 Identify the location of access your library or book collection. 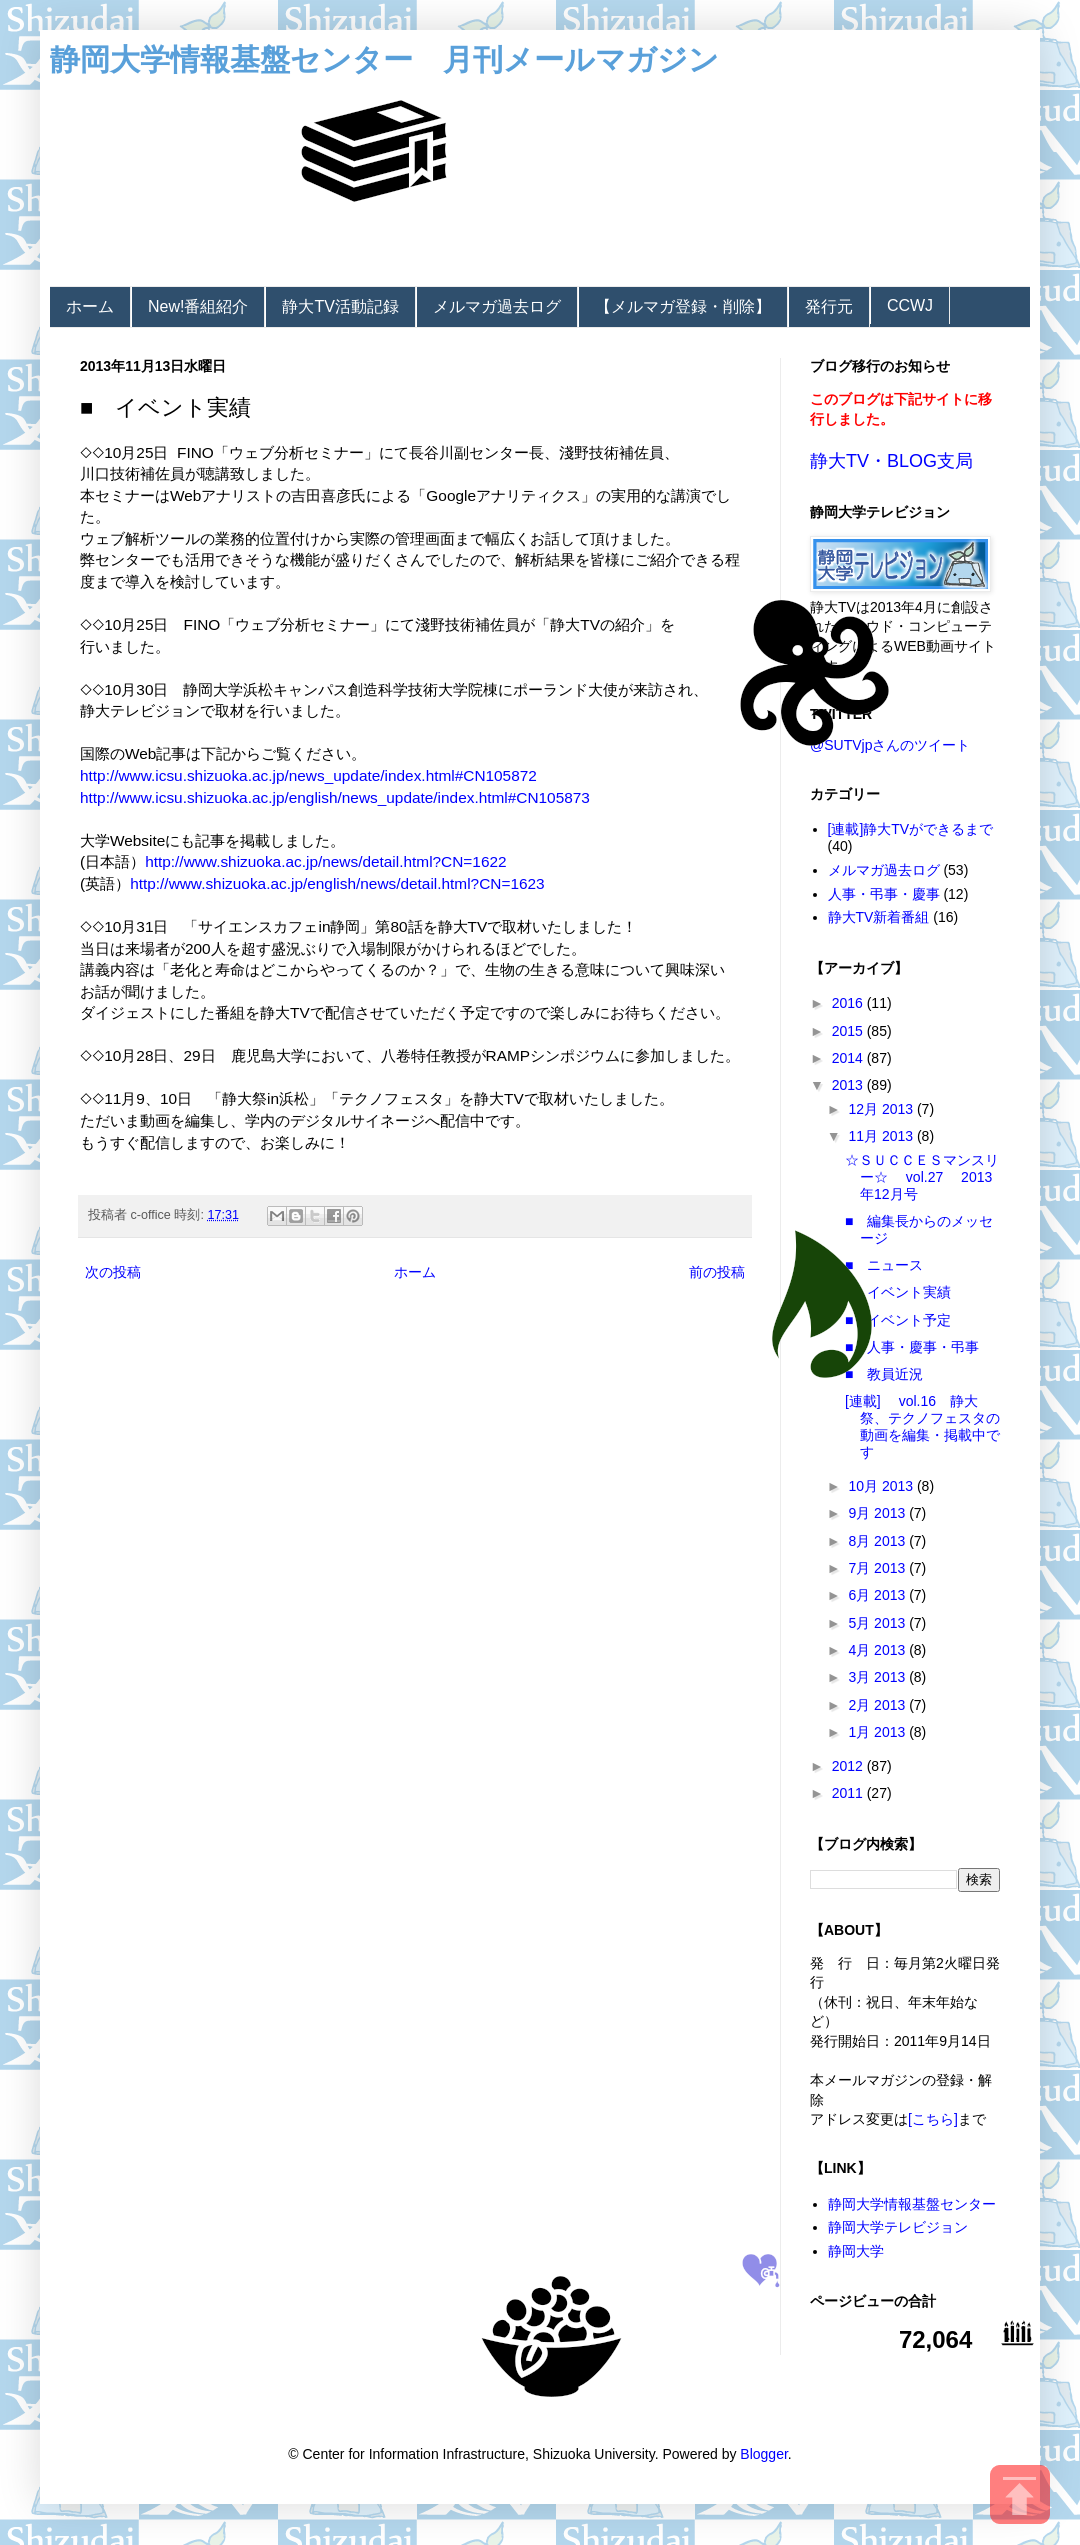
(374, 151).